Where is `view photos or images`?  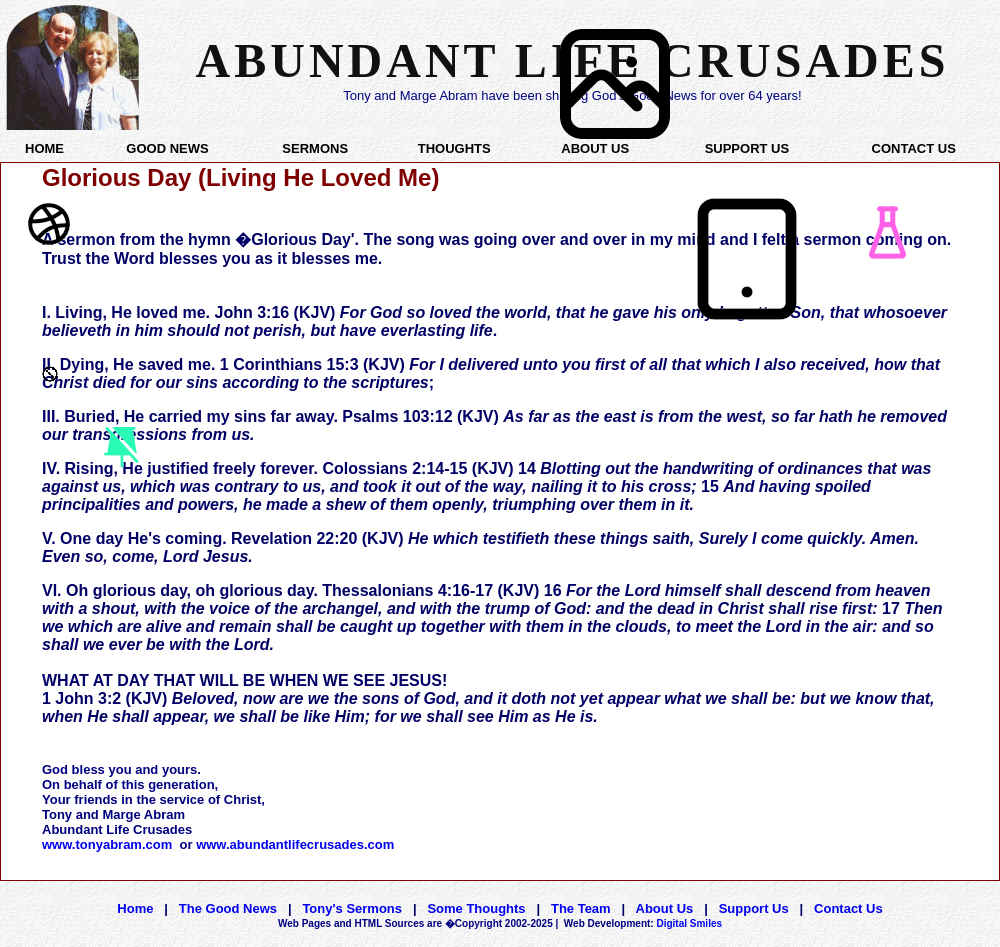
view photos or images is located at coordinates (615, 84).